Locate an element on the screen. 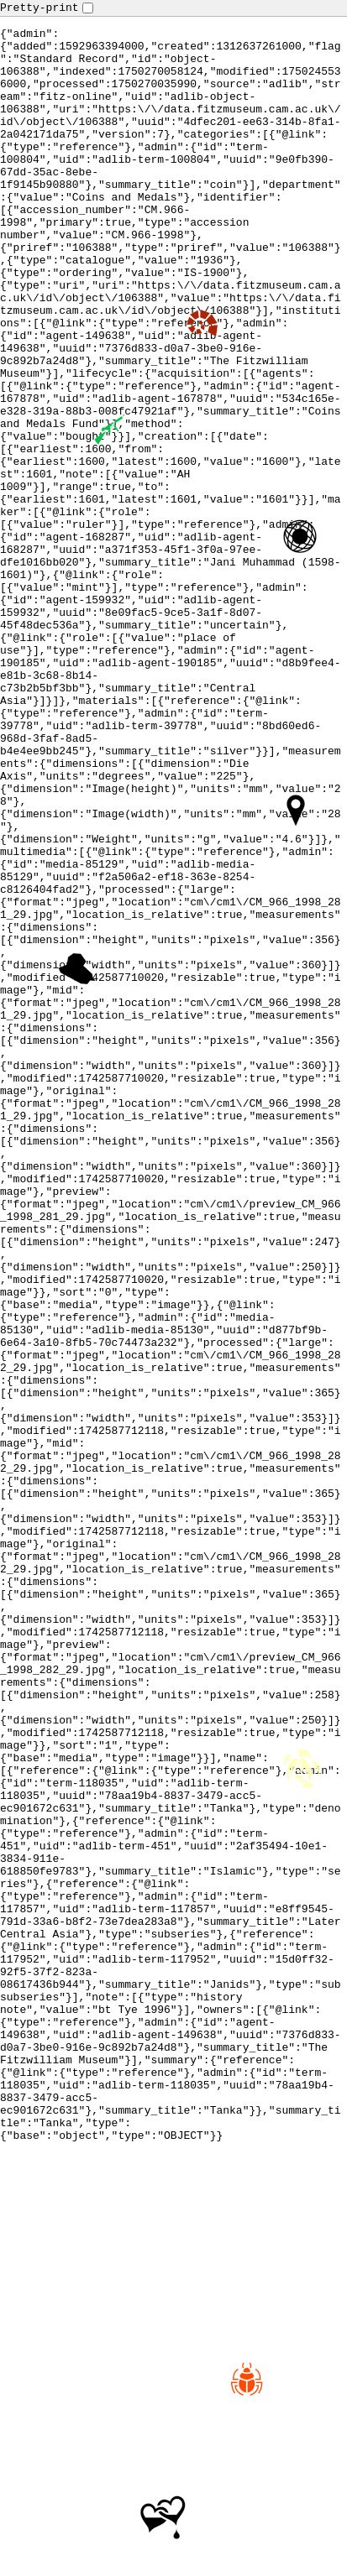 Image resolution: width=347 pixels, height=2576 pixels. select willow tree in a nature or gardening game is located at coordinates (301, 1768).